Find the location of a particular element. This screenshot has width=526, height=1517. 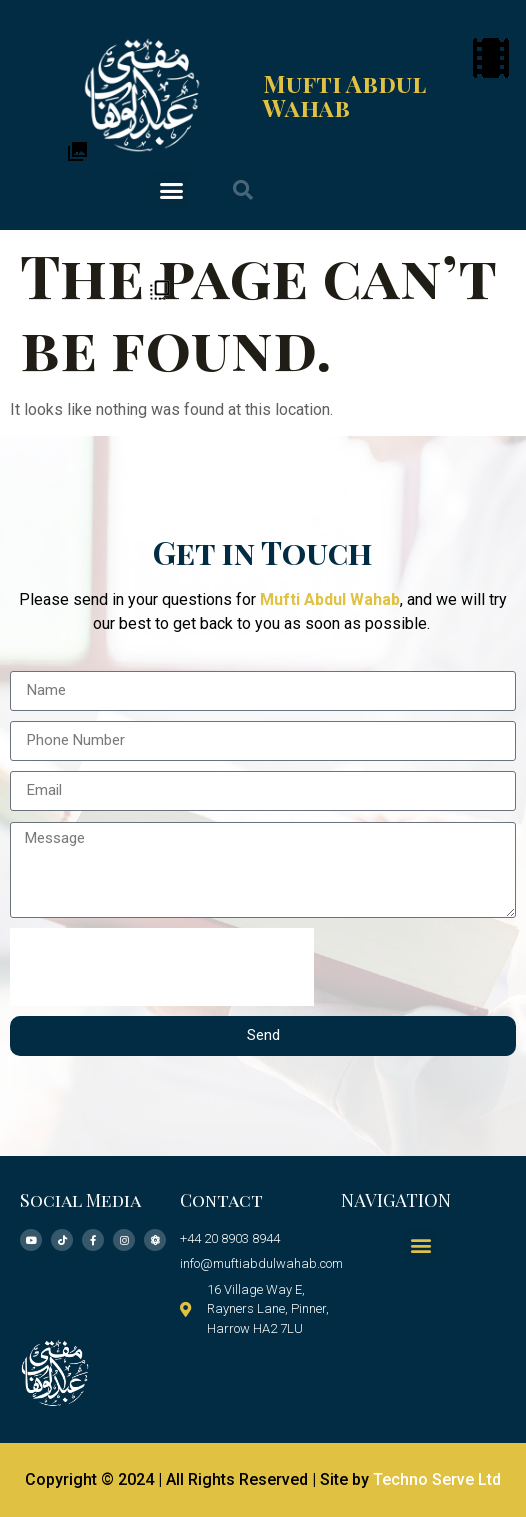

access your photo library is located at coordinates (77, 151).